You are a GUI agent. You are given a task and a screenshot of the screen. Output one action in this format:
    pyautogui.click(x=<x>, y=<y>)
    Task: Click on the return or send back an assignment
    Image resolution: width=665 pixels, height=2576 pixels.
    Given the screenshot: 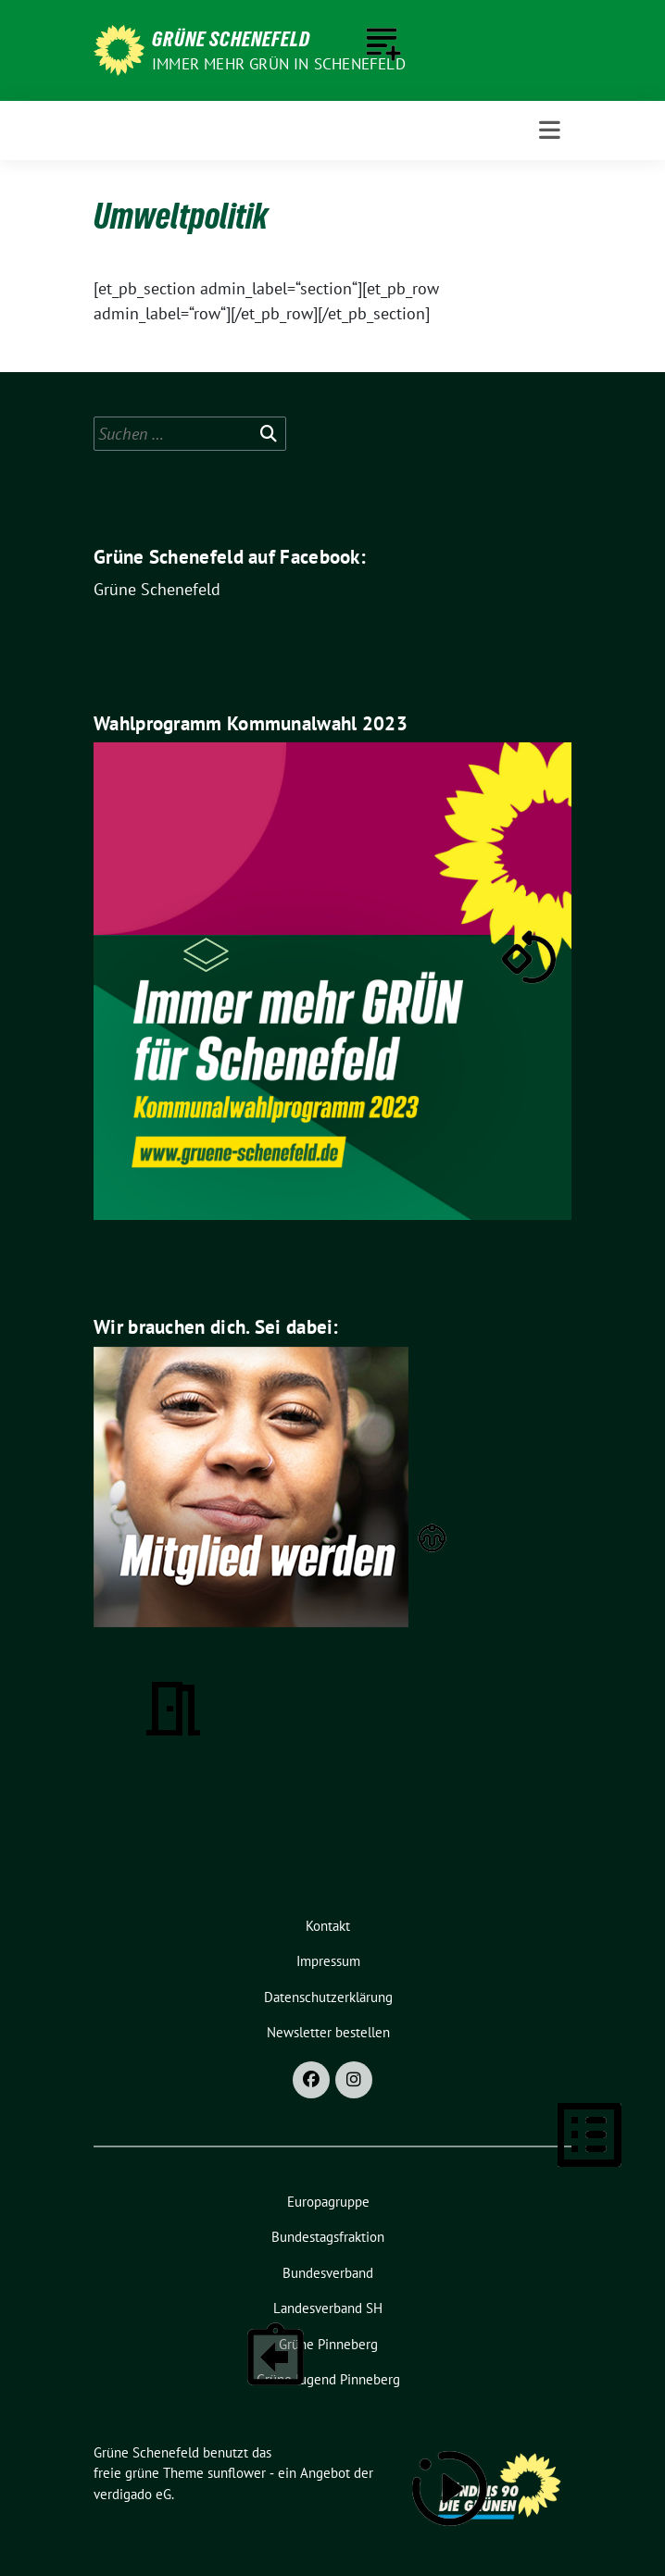 What is the action you would take?
    pyautogui.click(x=275, y=2357)
    